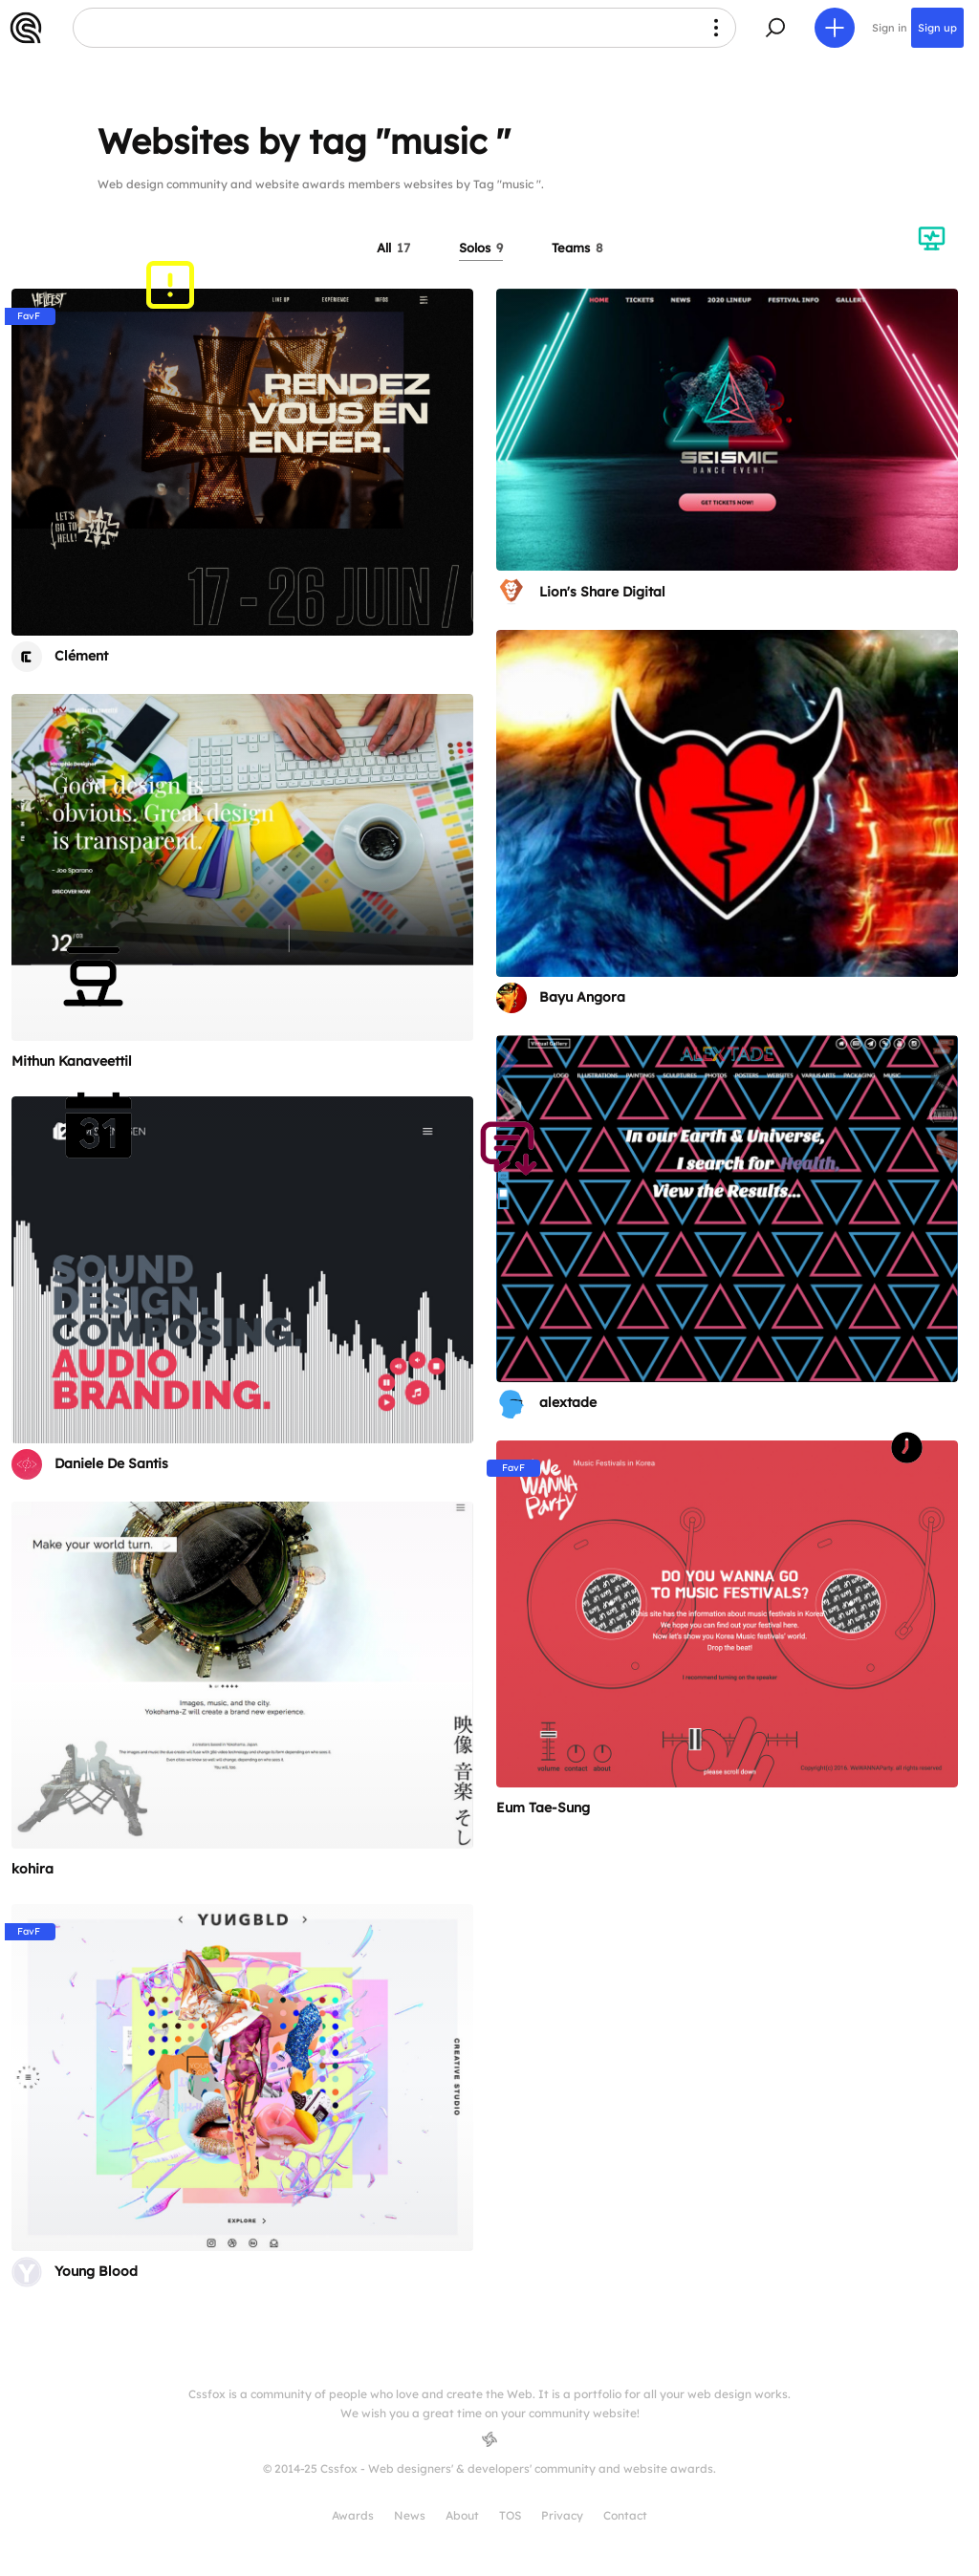 The image size is (979, 2576). I want to click on view heart rate or vital sign data, so click(931, 238).